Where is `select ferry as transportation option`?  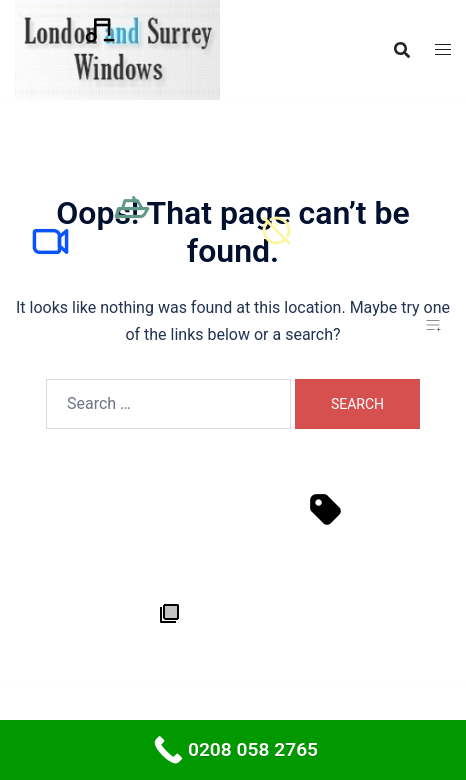 select ferry as transportation option is located at coordinates (132, 207).